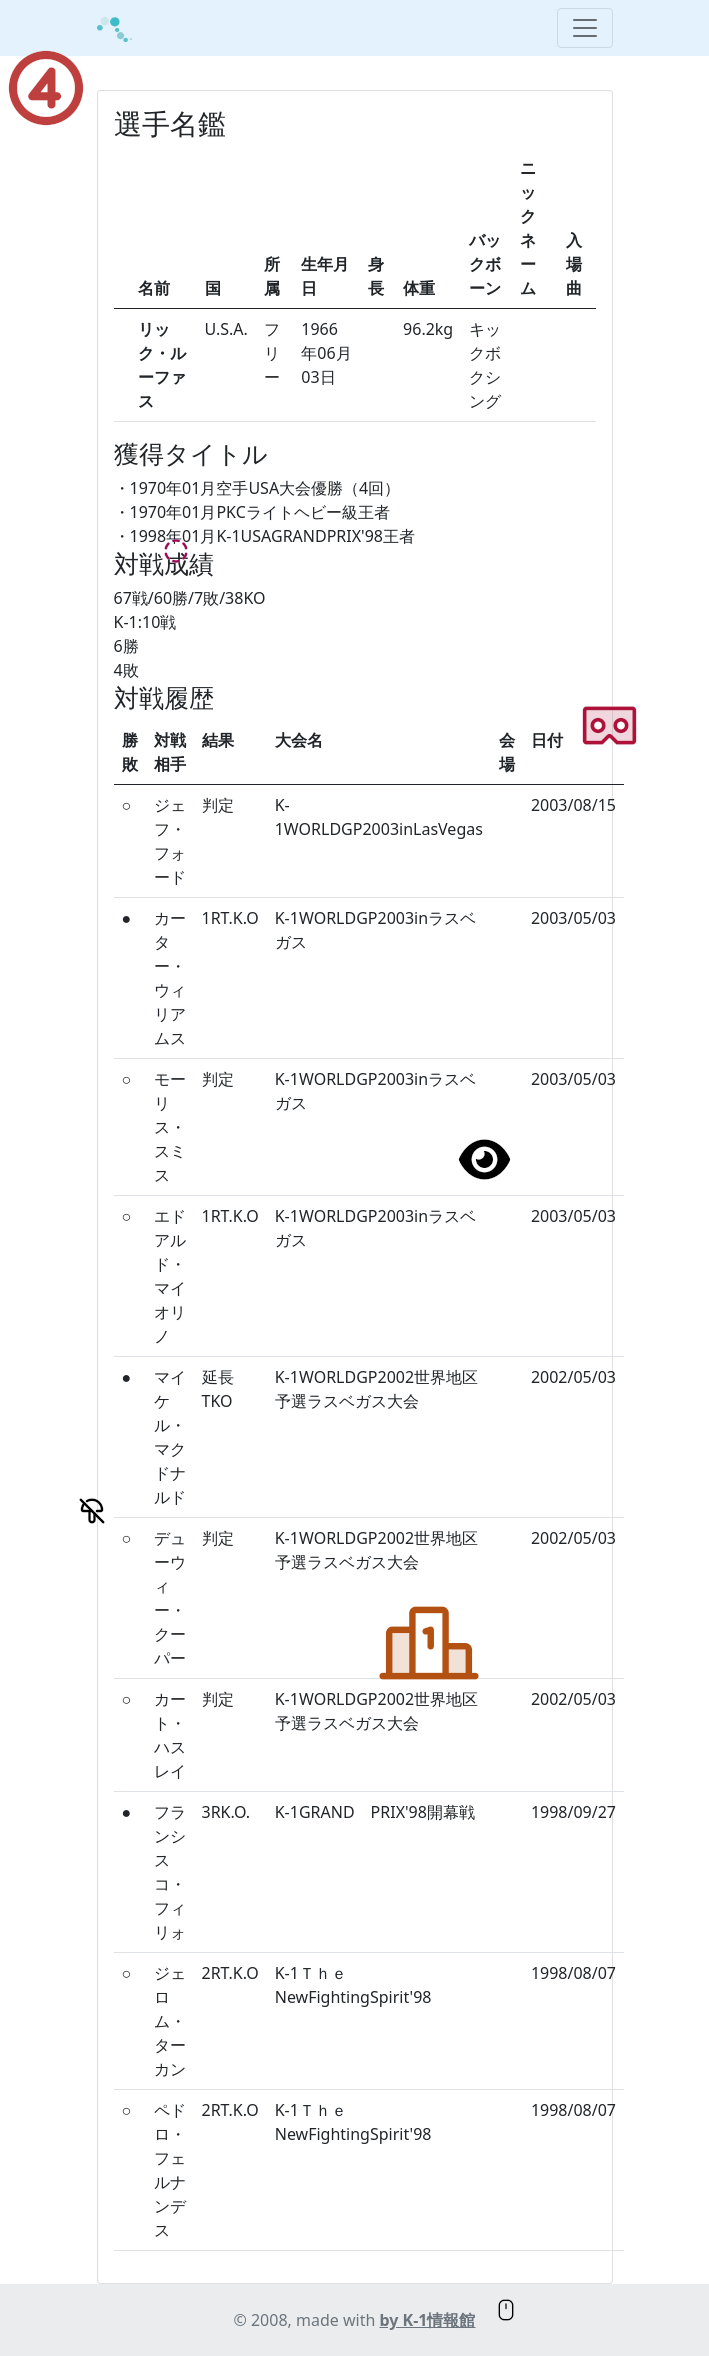 The height and width of the screenshot is (2356, 709). Describe the element at coordinates (429, 1643) in the screenshot. I see `view leaderboard or rankings` at that location.